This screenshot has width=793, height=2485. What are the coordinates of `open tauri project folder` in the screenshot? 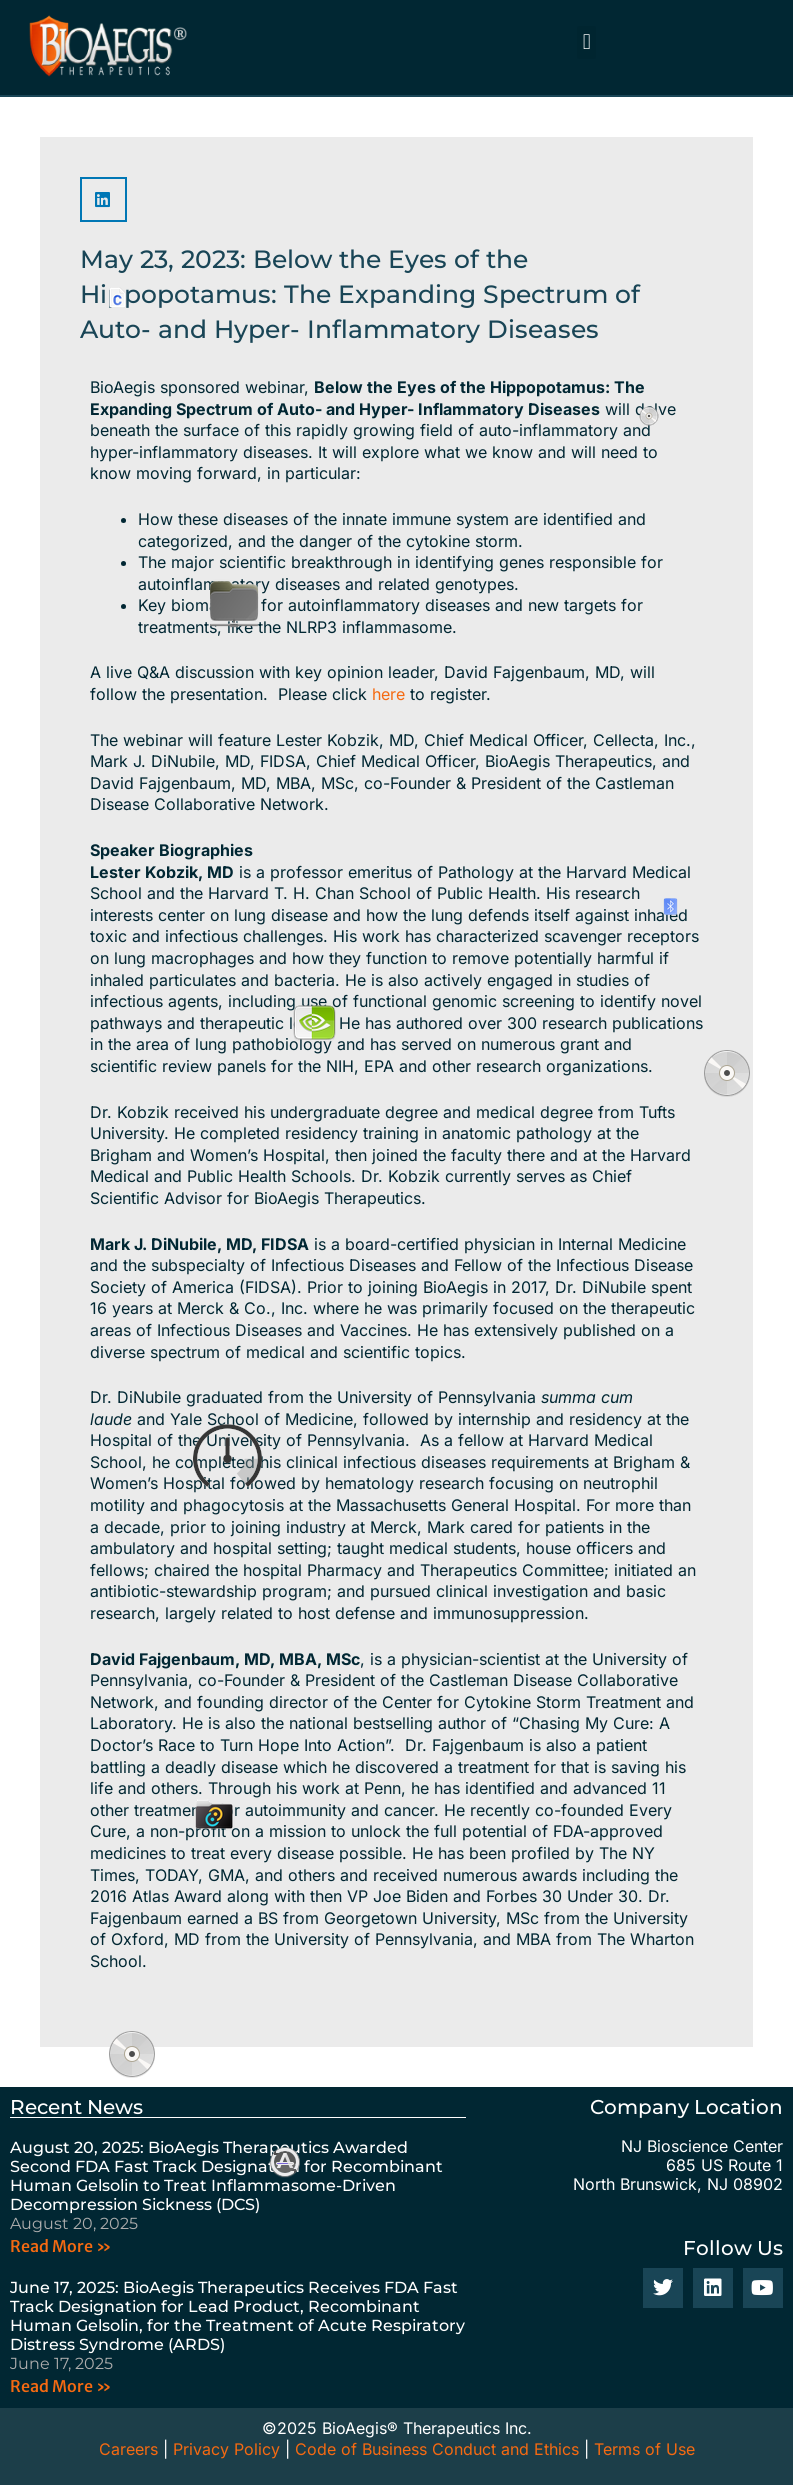 It's located at (214, 1815).